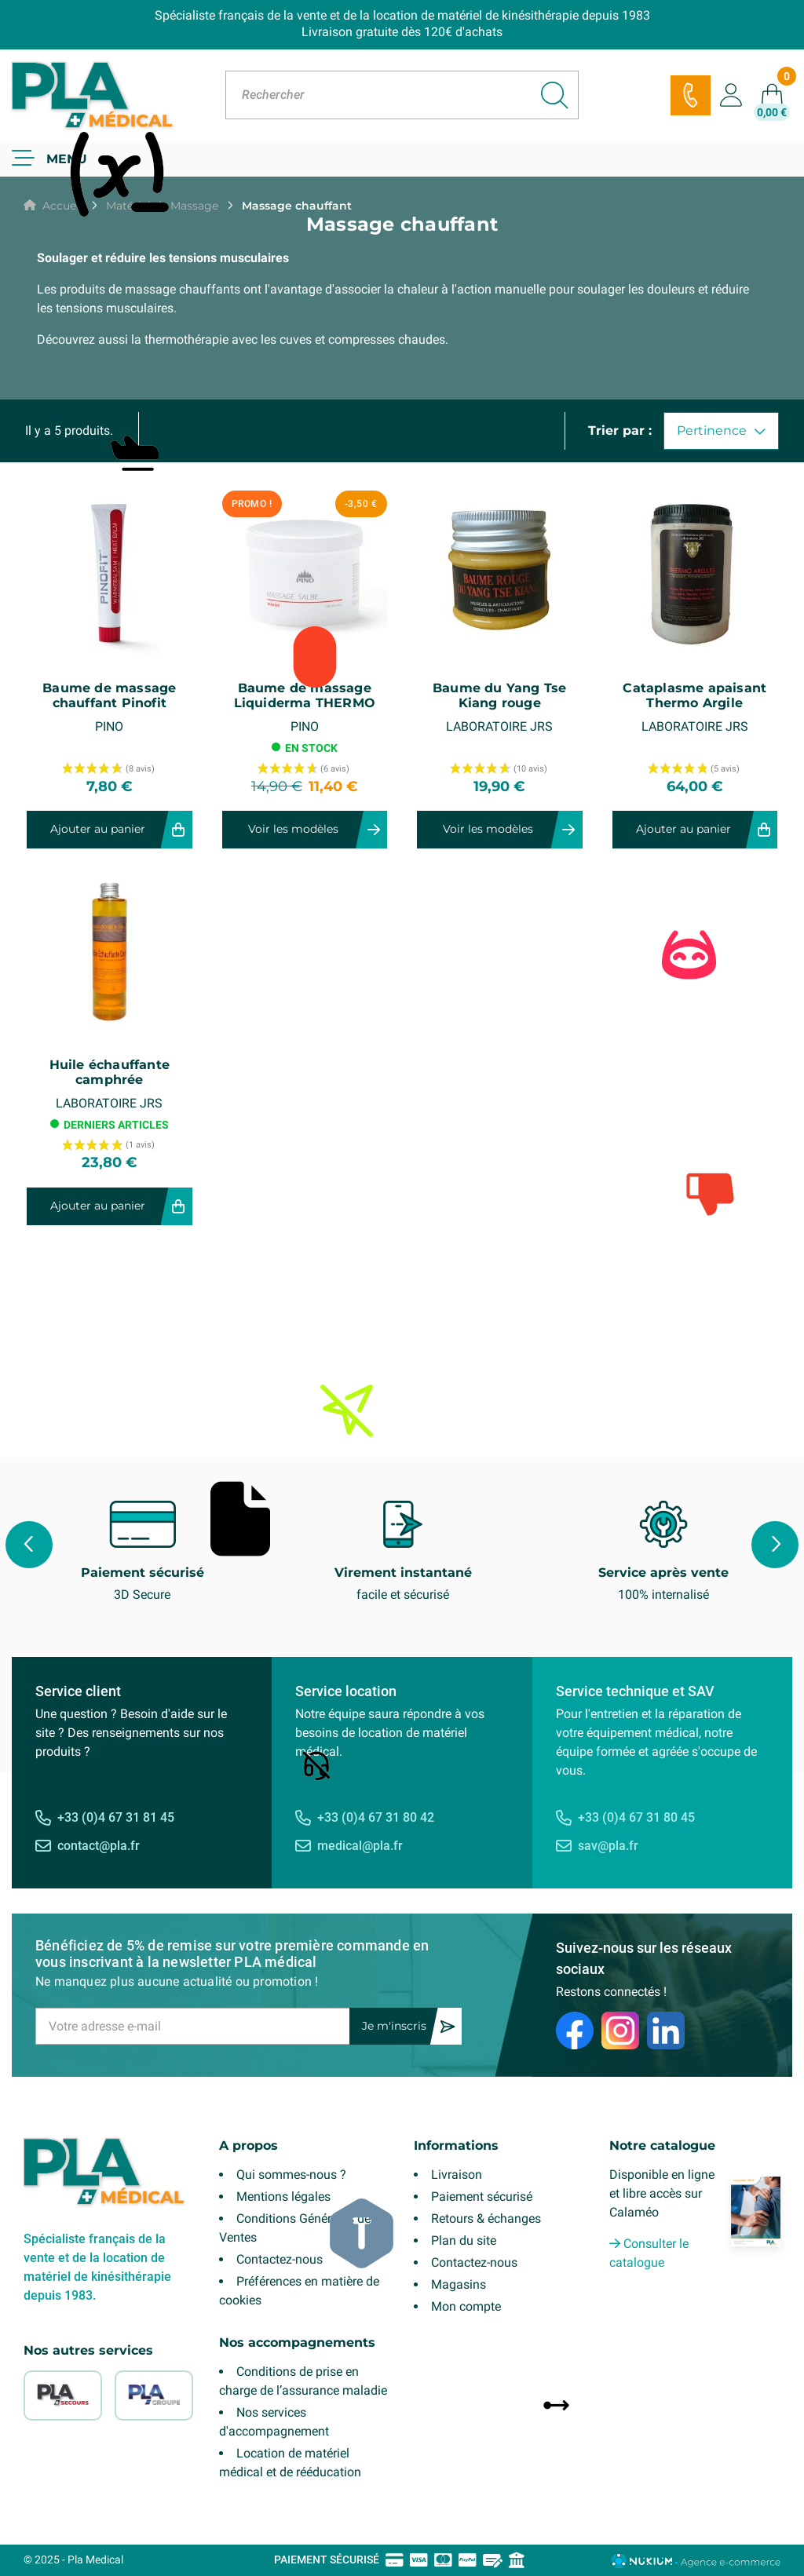 The image size is (804, 2576). I want to click on open or view a file, so click(240, 1519).